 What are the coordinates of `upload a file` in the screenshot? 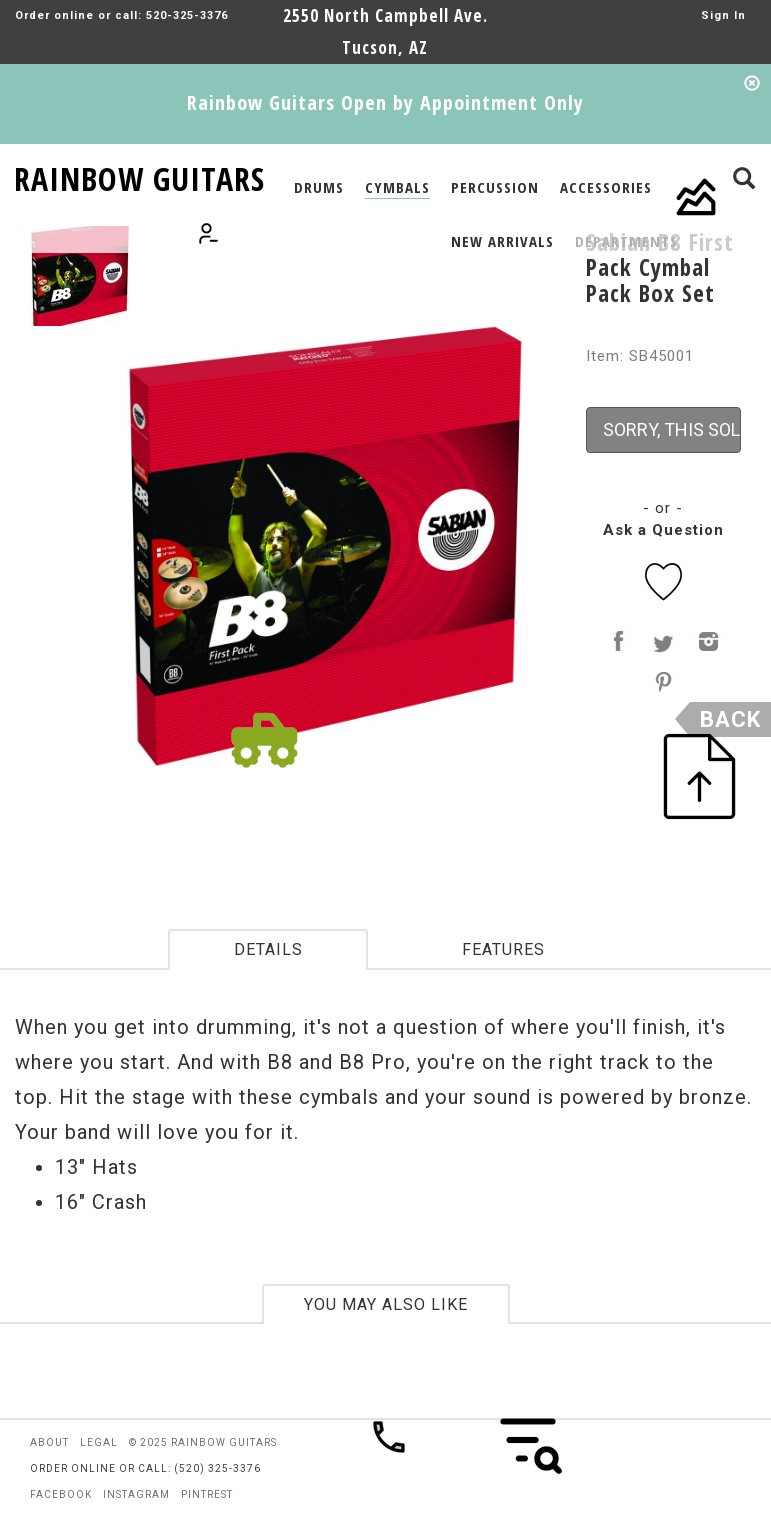 It's located at (699, 776).